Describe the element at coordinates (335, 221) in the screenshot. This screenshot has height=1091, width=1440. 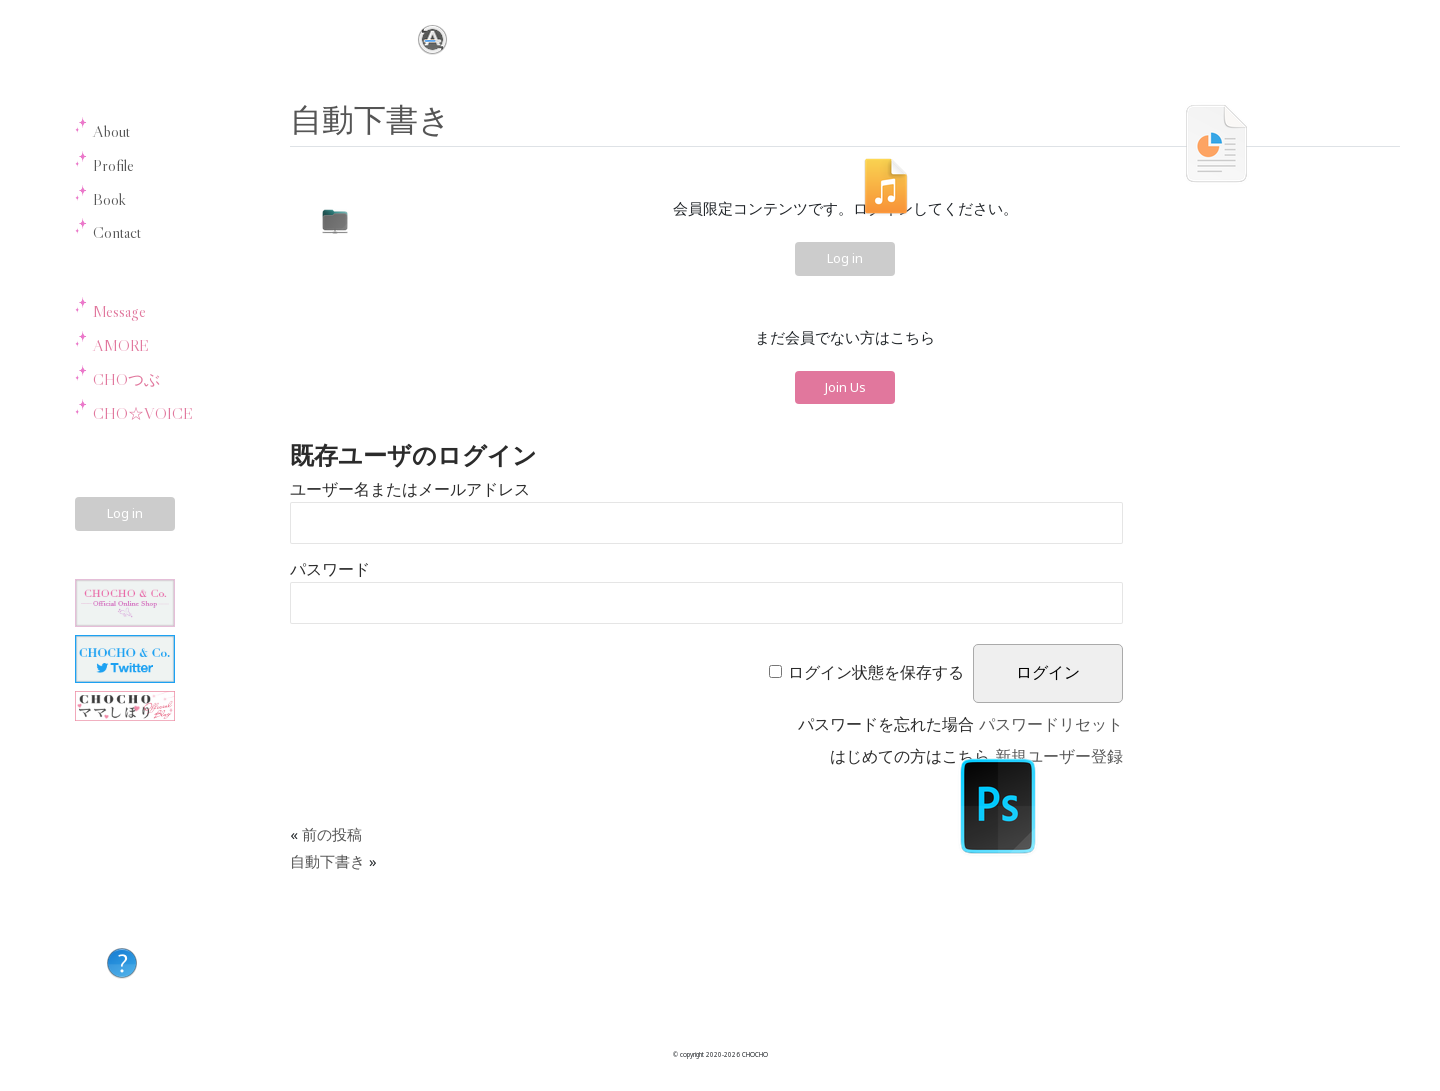
I see `access a remote or network folder` at that location.